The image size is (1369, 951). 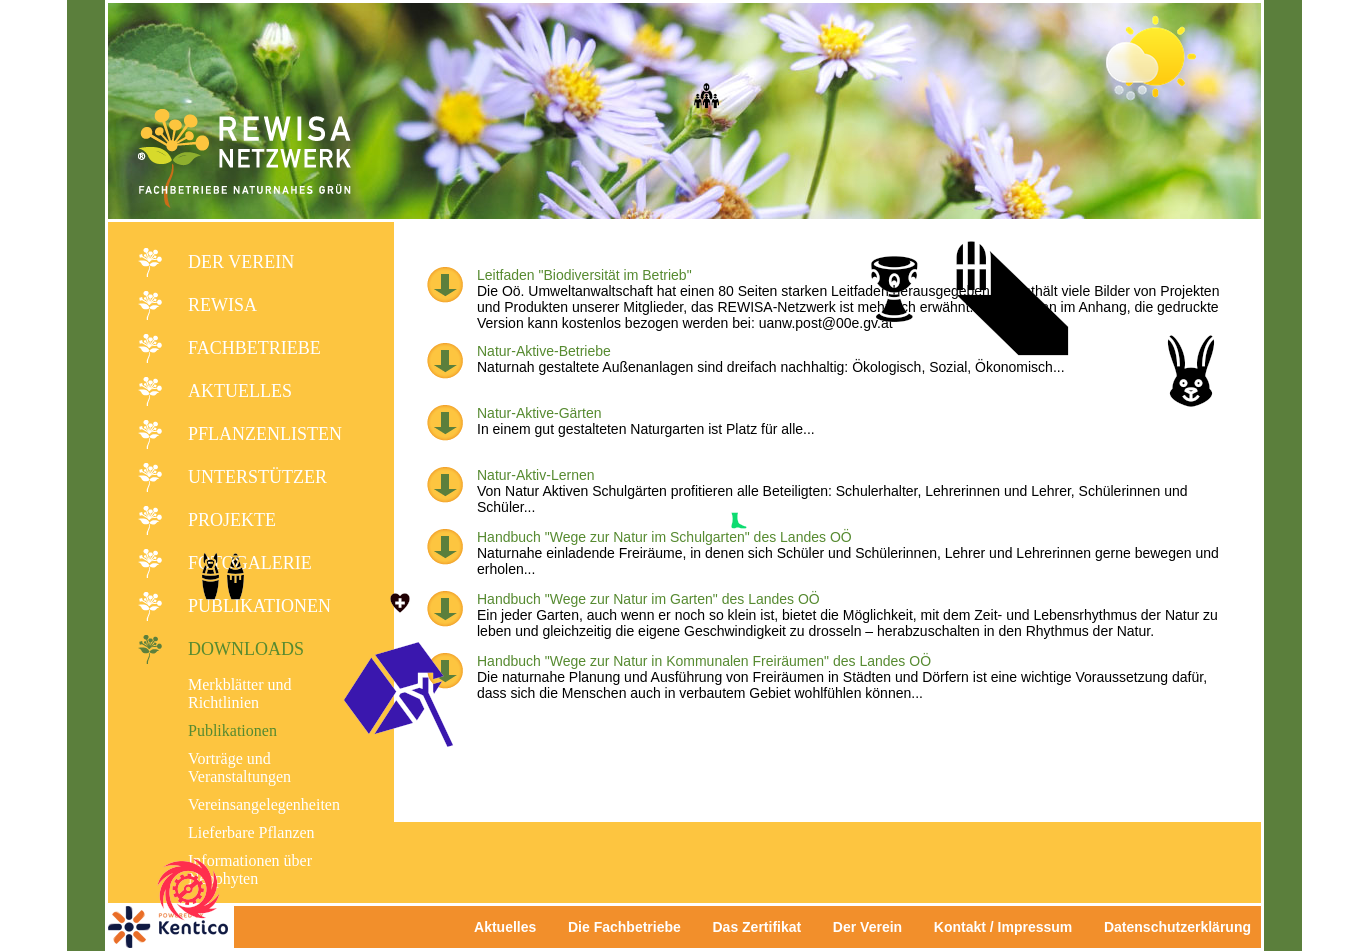 What do you see at coordinates (706, 95) in the screenshot?
I see `view your minions or followers in-game` at bounding box center [706, 95].